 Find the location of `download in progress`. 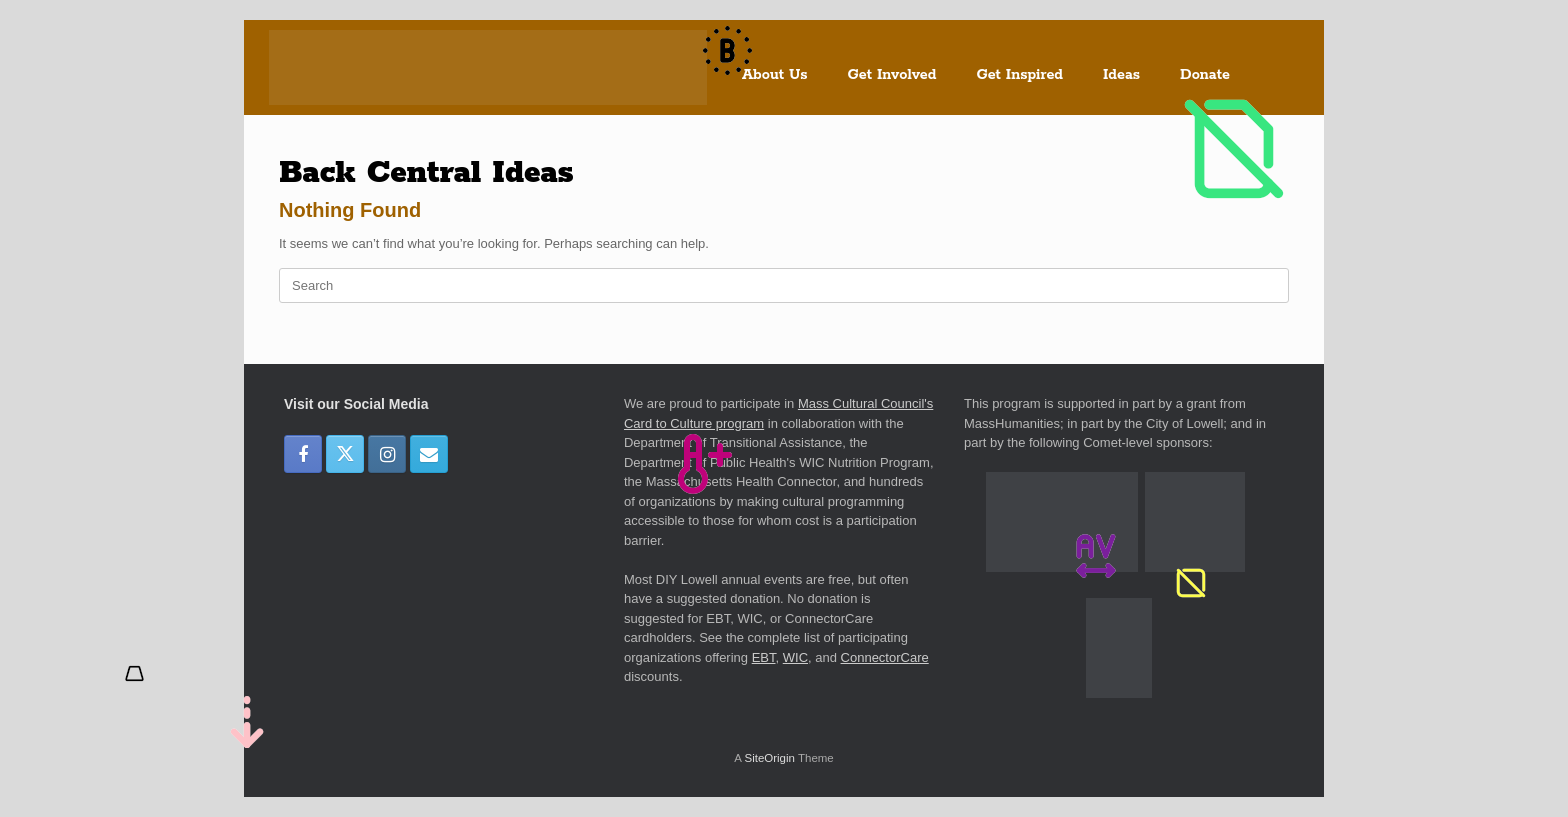

download in progress is located at coordinates (247, 722).